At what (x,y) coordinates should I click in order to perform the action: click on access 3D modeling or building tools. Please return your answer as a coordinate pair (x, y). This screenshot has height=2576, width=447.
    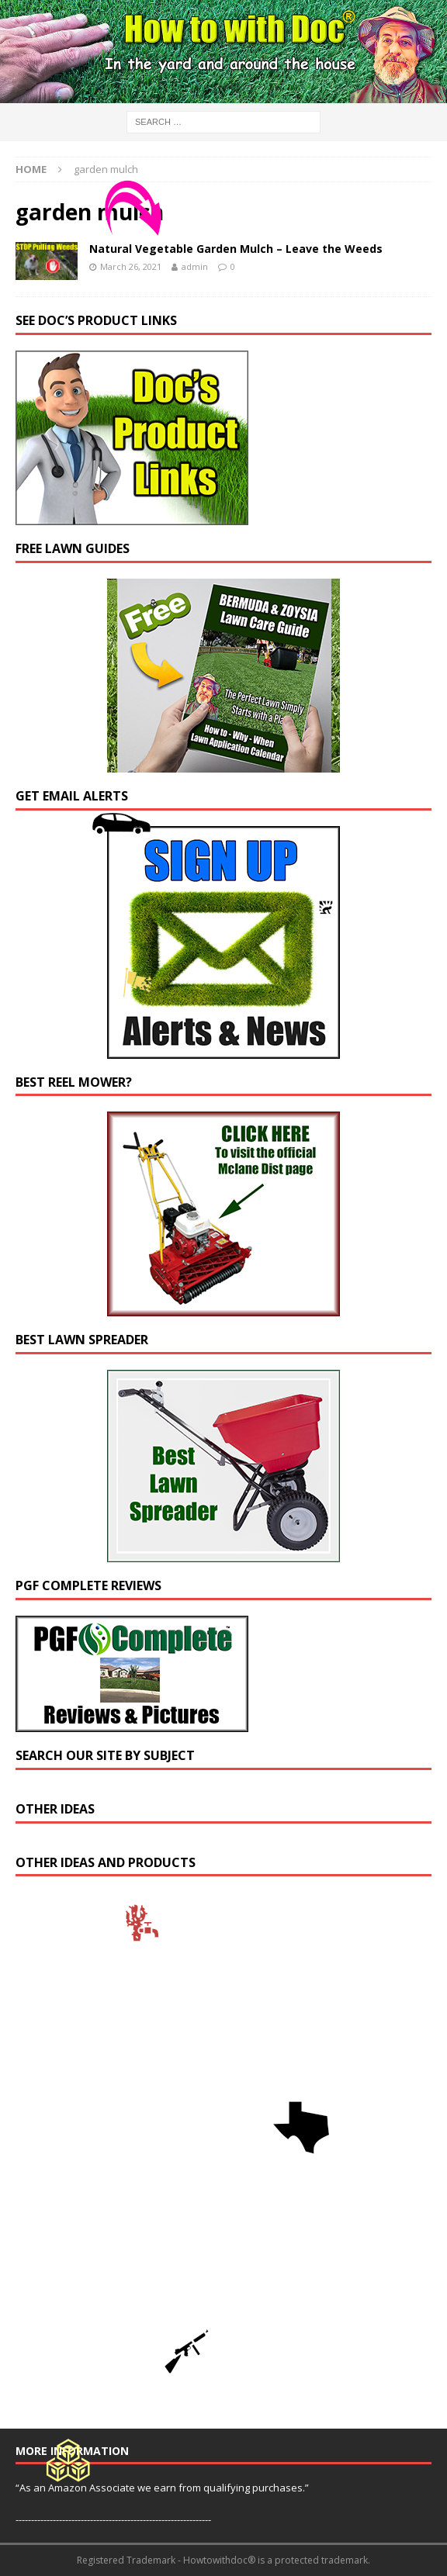
    Looking at the image, I should click on (68, 2460).